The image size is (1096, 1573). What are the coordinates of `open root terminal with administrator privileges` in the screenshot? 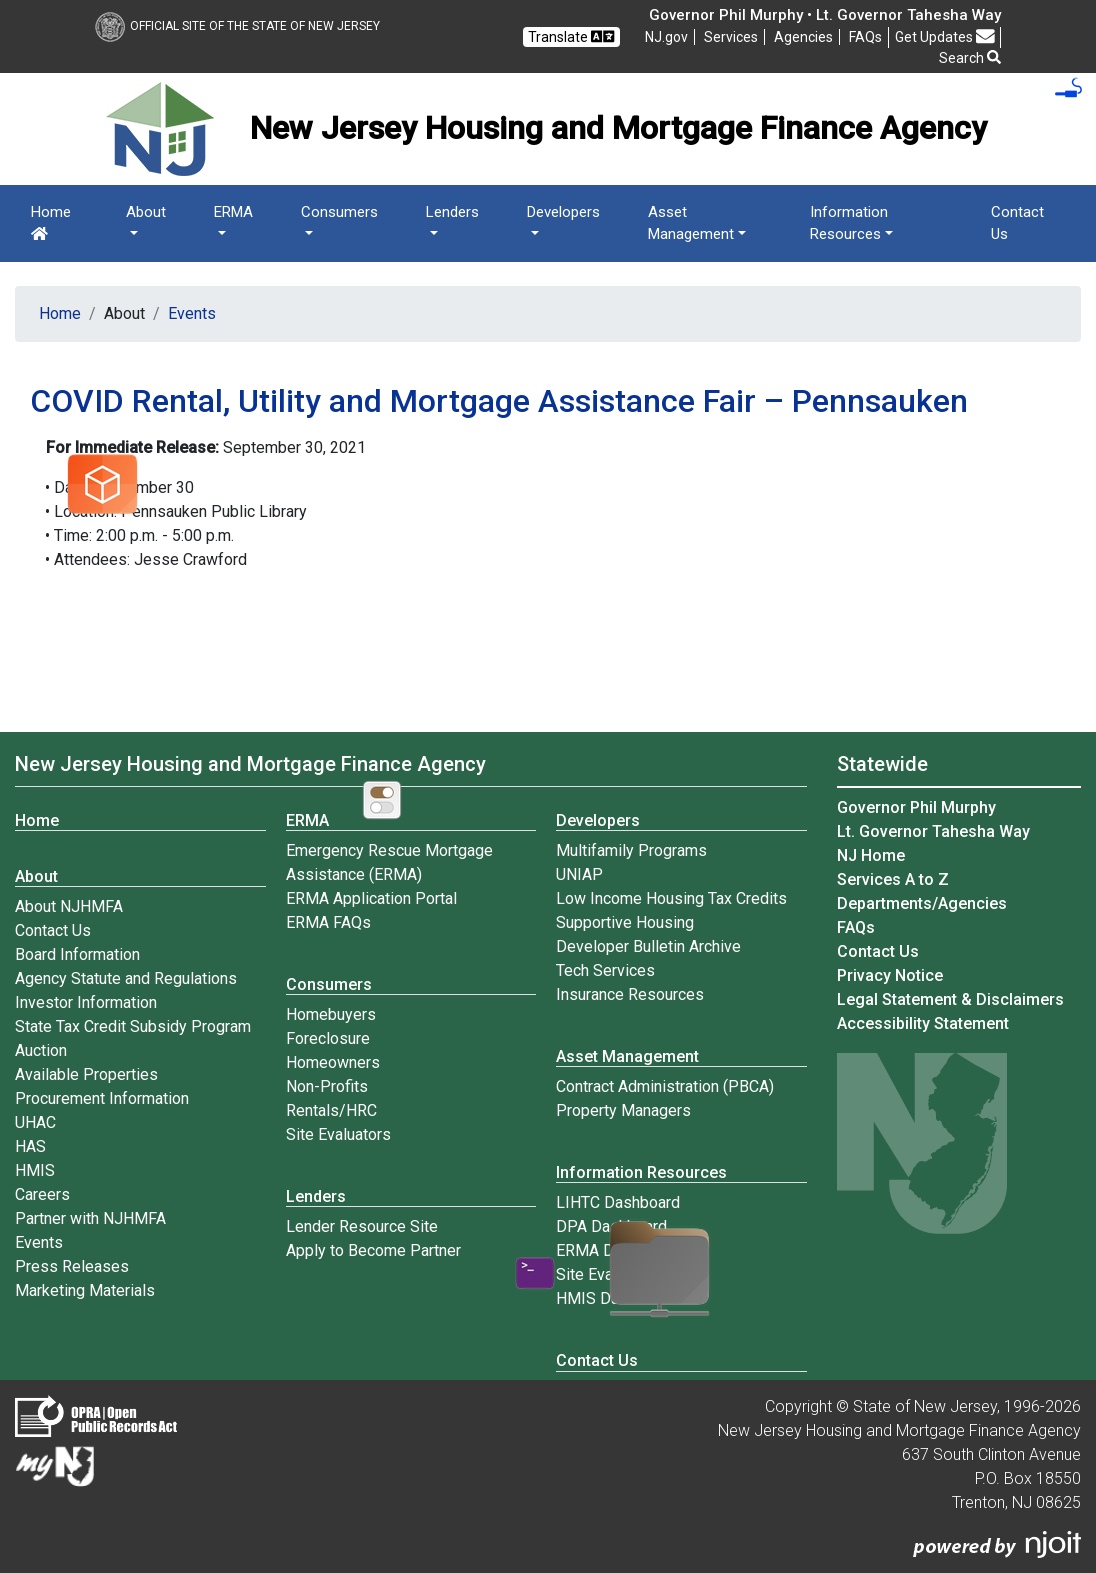 It's located at (535, 1273).